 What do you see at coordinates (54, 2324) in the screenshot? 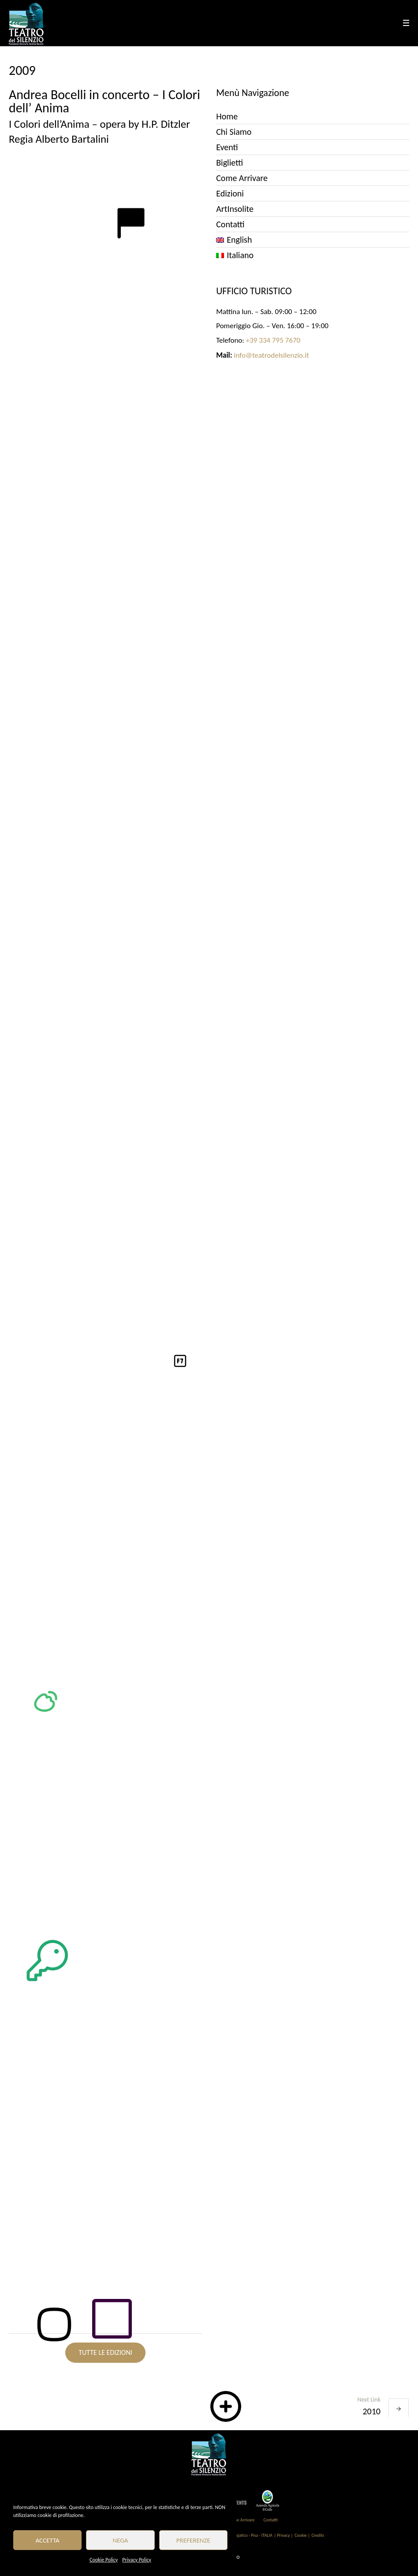
I see `a default placeholder or empty state container` at bounding box center [54, 2324].